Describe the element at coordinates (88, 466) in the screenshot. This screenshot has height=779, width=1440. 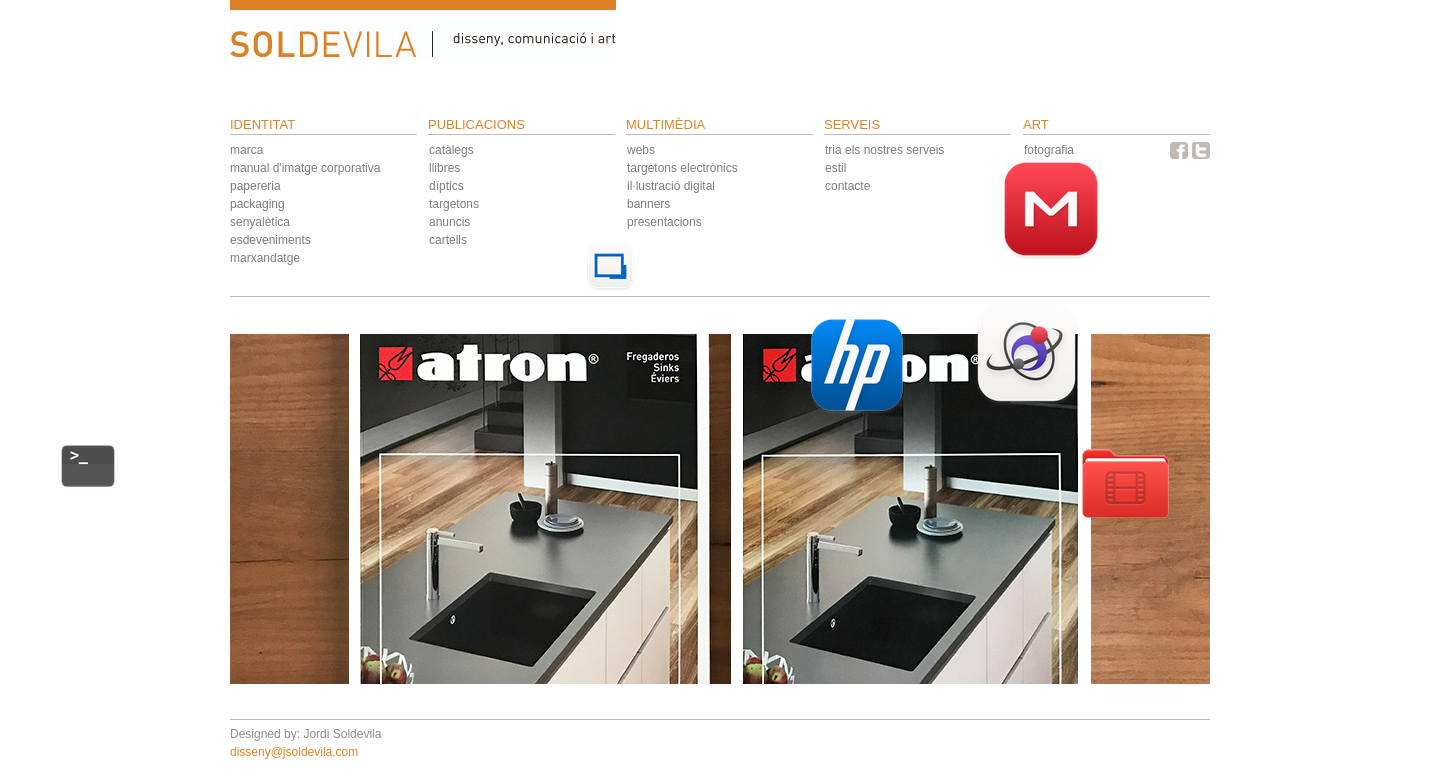
I see `open the terminal application` at that location.